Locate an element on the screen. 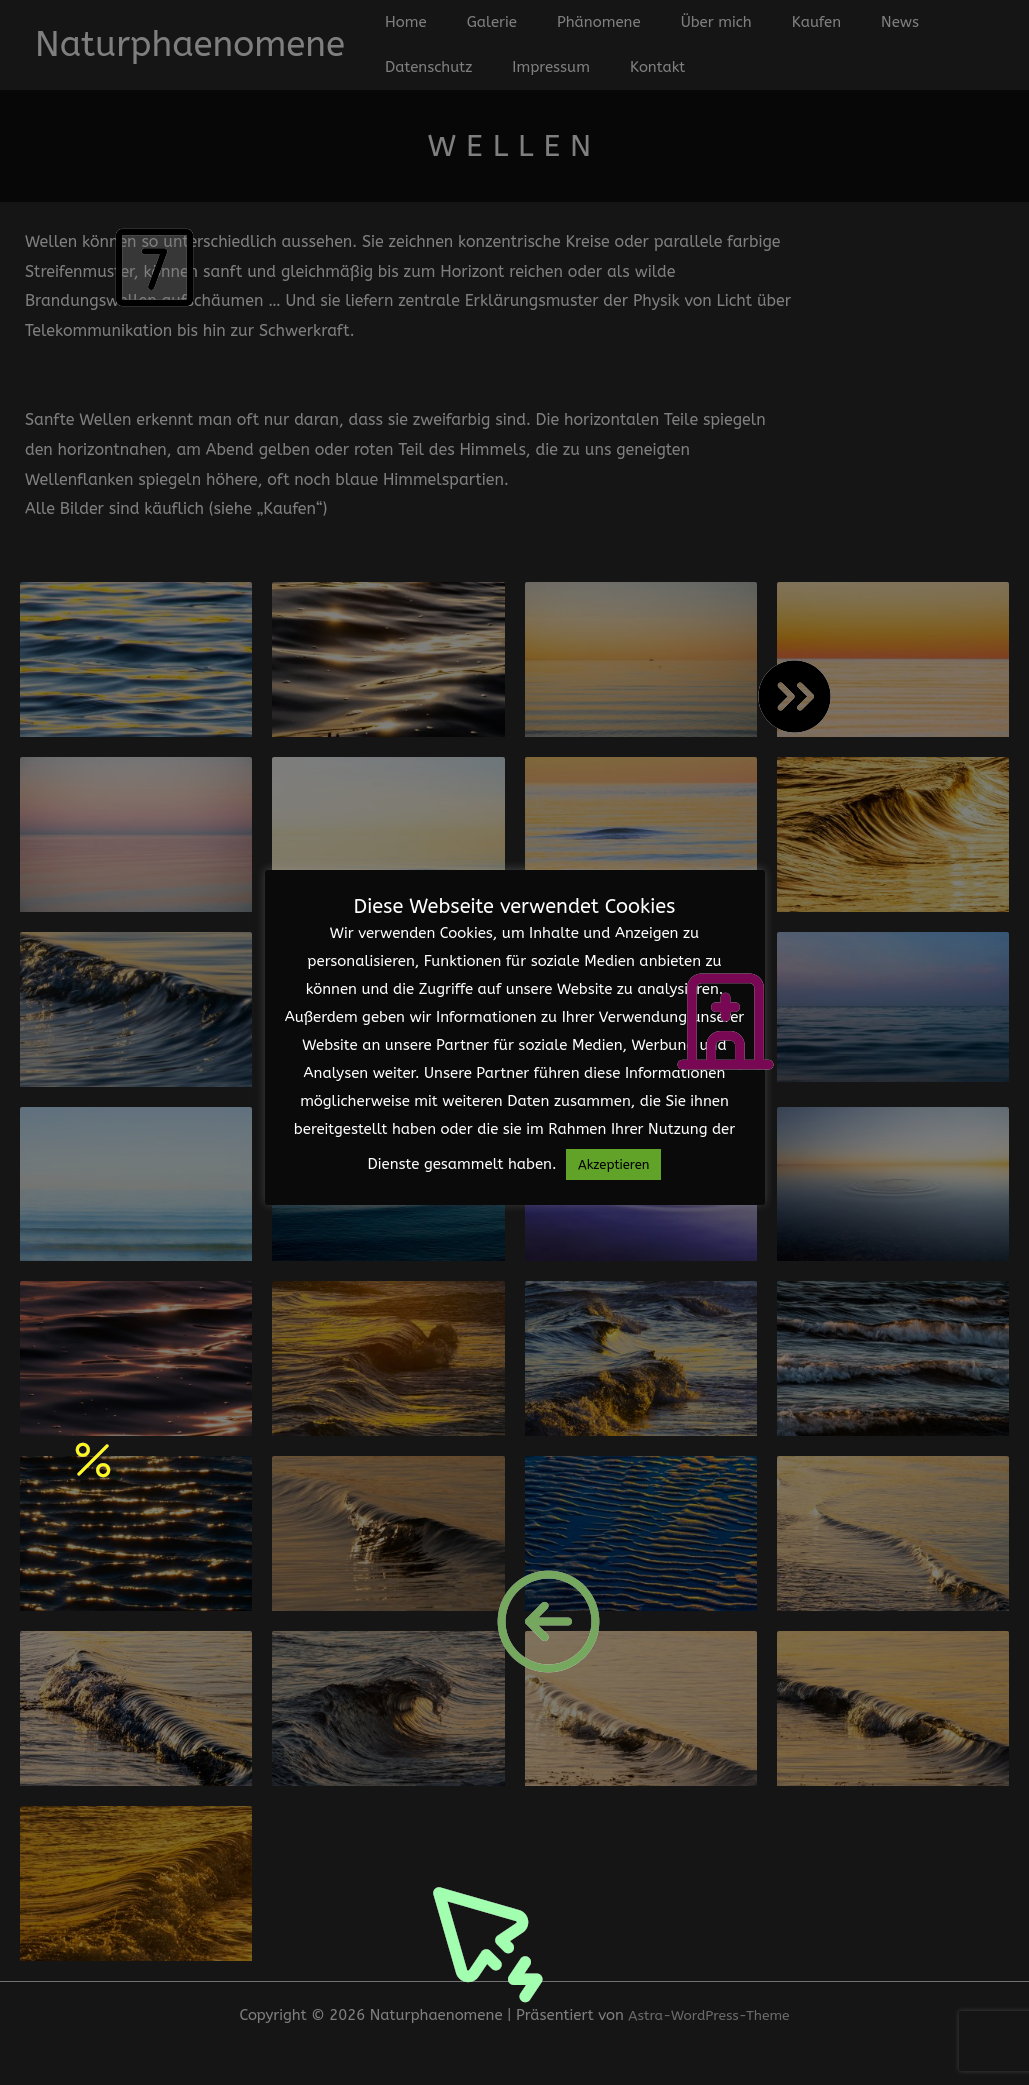 The height and width of the screenshot is (2085, 1029). select or navigate to item number seven is located at coordinates (154, 267).